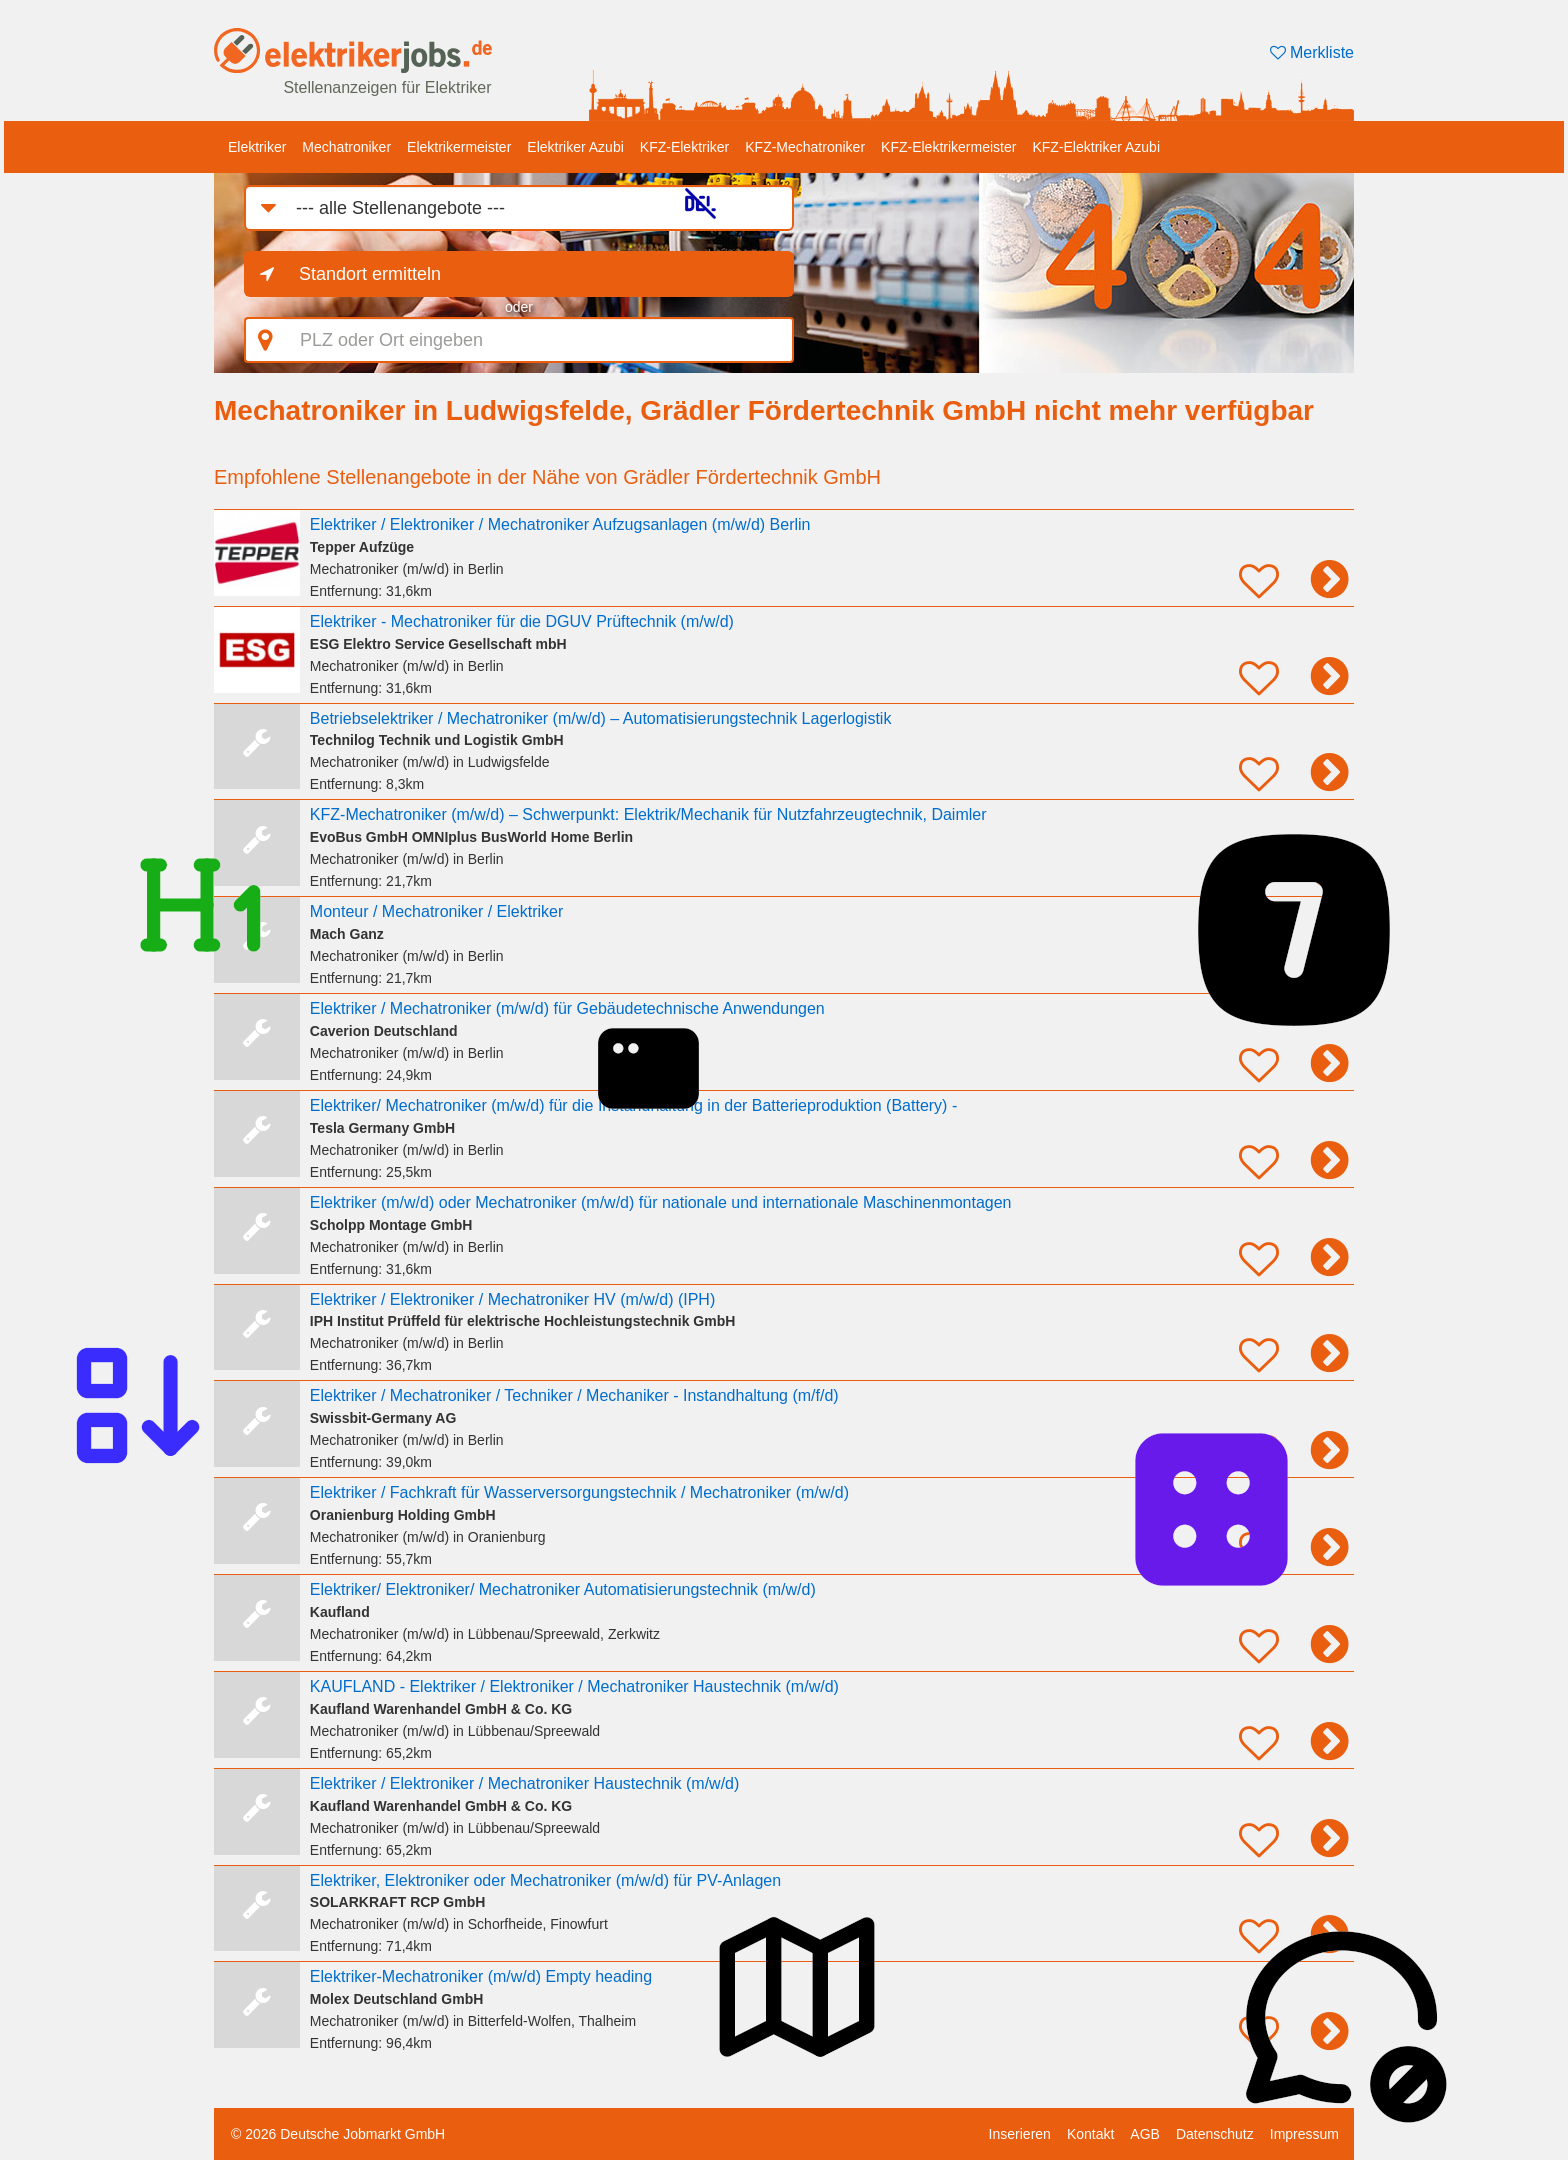  I want to click on cancel or block a conversation, so click(1341, 2017).